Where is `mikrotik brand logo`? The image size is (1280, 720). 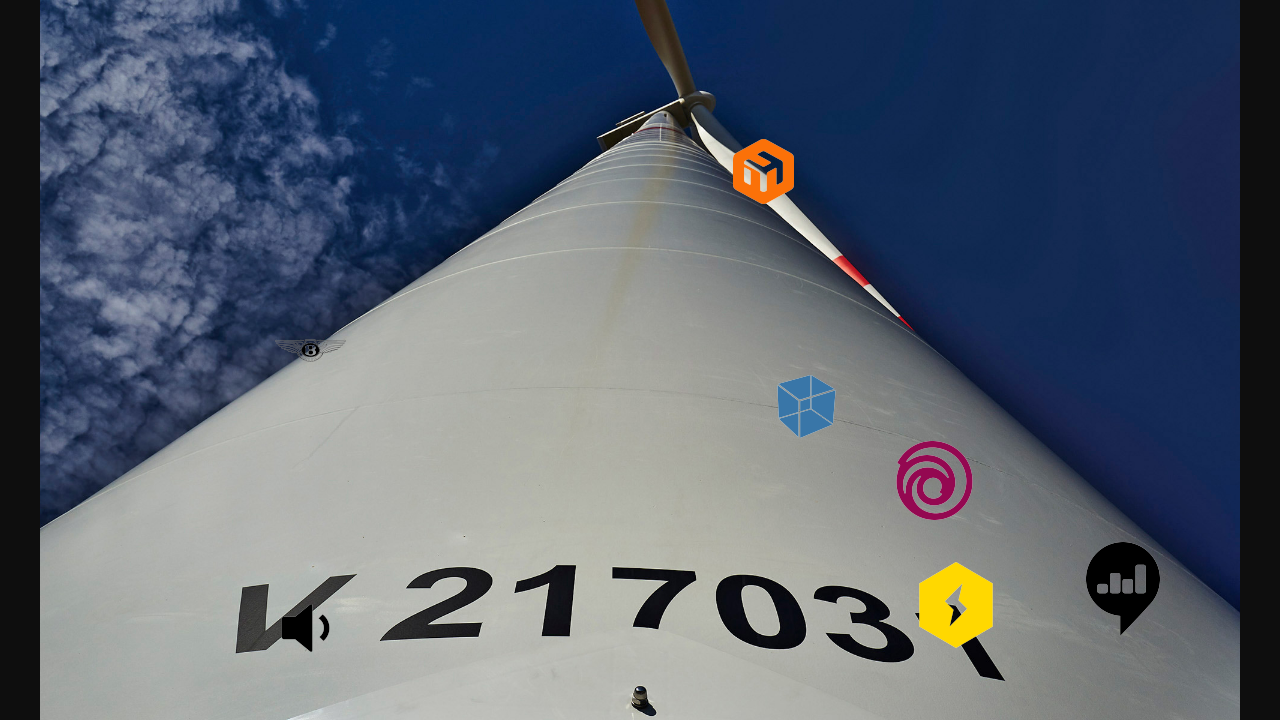
mikrotik brand logo is located at coordinates (763, 171).